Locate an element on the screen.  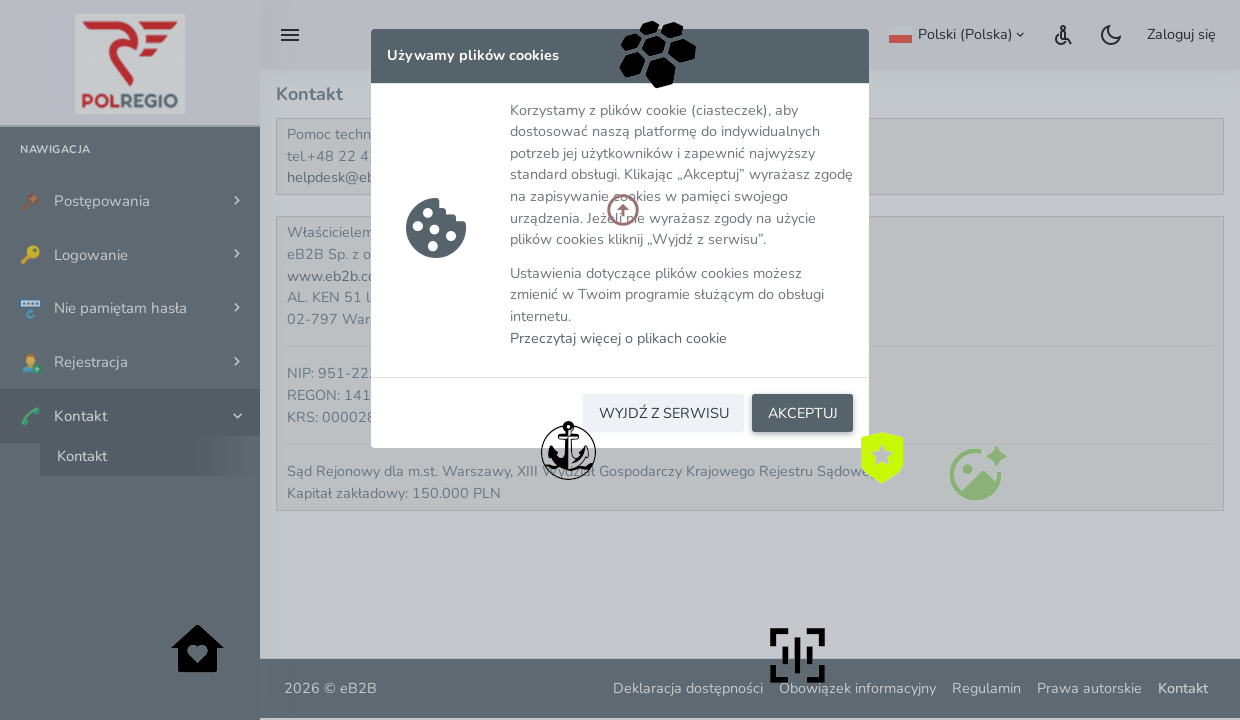
scroll to top of page is located at coordinates (623, 210).